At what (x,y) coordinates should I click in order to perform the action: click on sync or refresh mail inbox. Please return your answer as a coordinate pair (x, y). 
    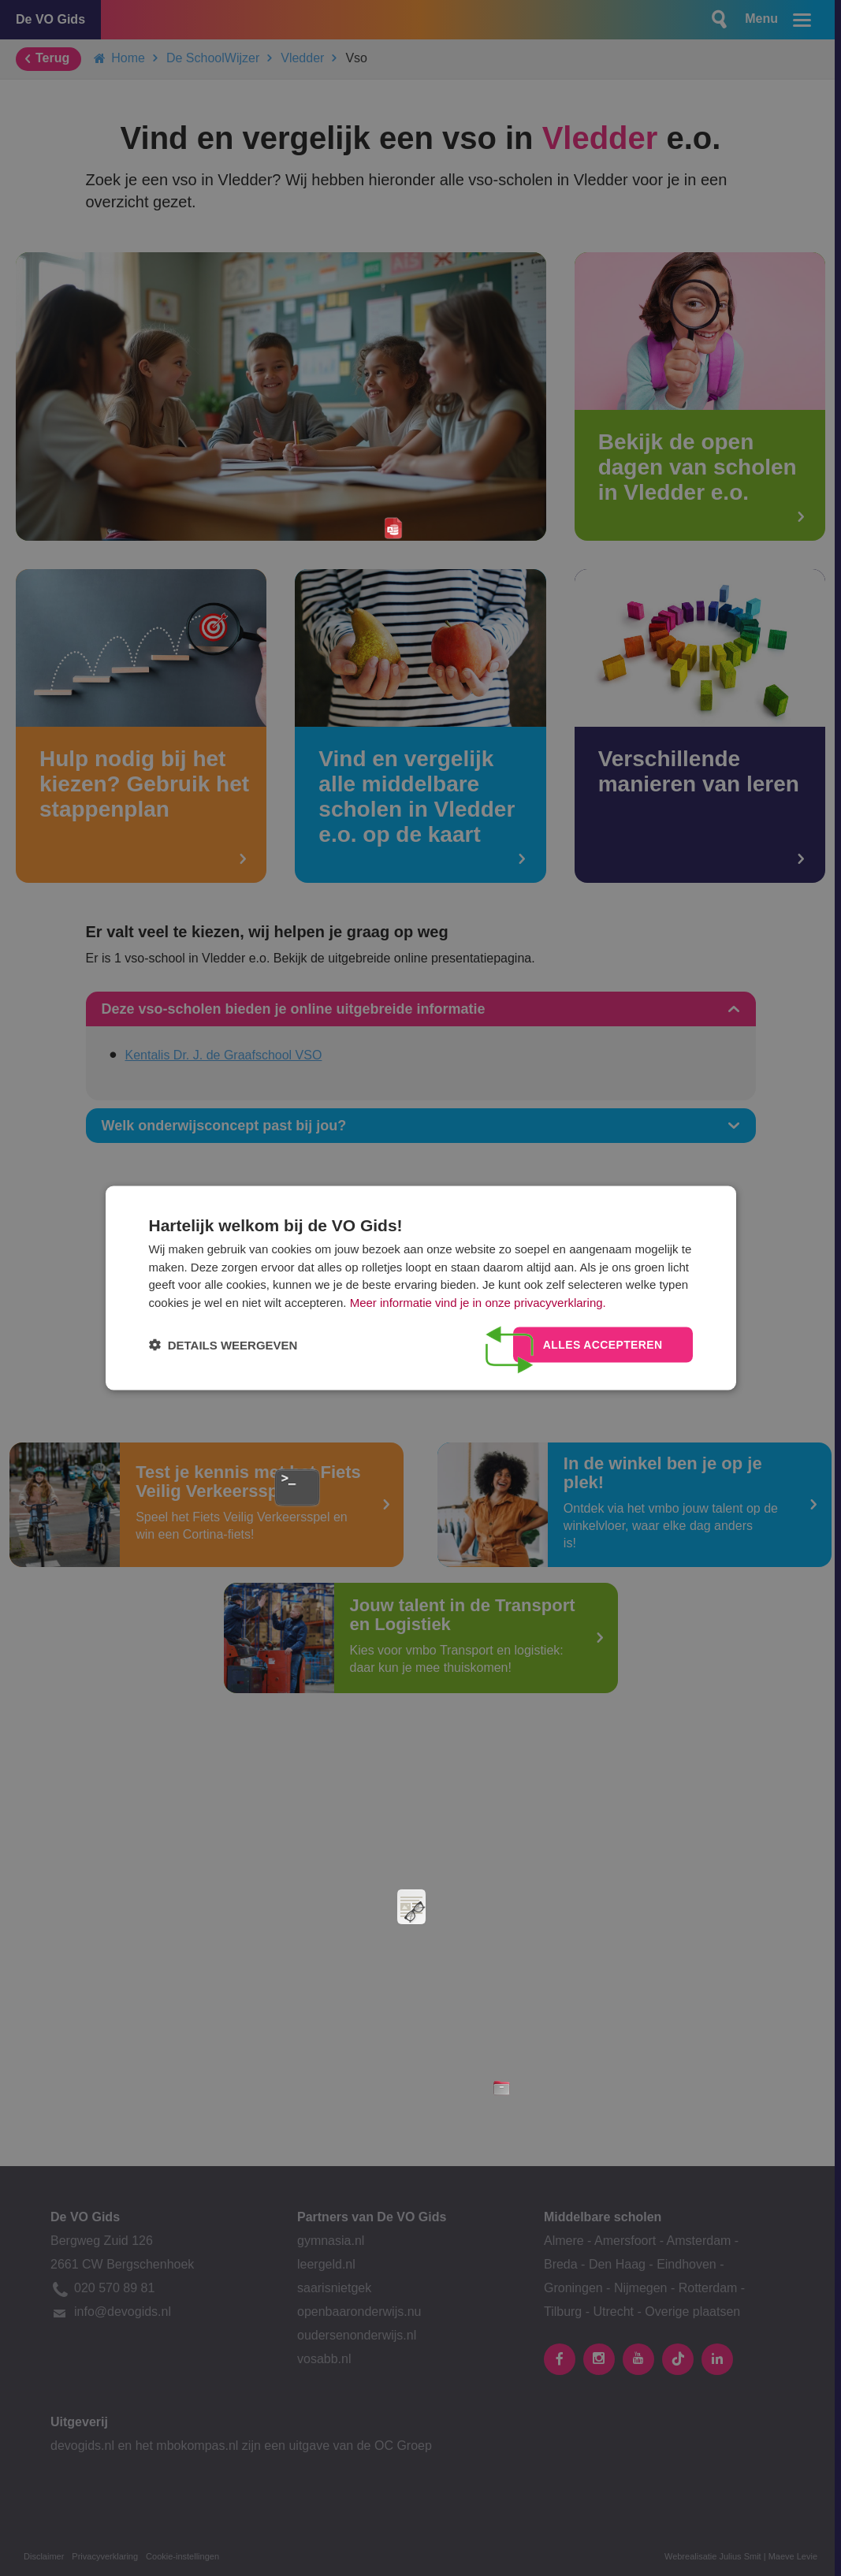
    Looking at the image, I should click on (510, 1349).